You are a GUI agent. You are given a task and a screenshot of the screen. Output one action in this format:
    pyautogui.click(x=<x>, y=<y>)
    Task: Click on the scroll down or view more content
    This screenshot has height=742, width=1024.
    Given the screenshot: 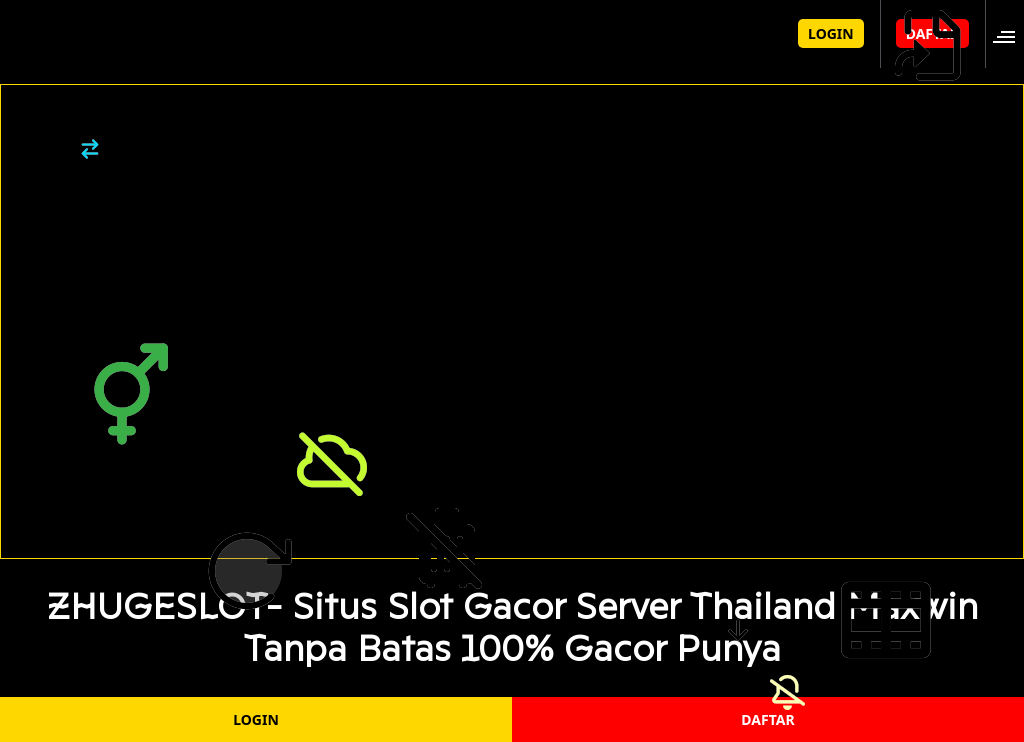 What is the action you would take?
    pyautogui.click(x=737, y=629)
    